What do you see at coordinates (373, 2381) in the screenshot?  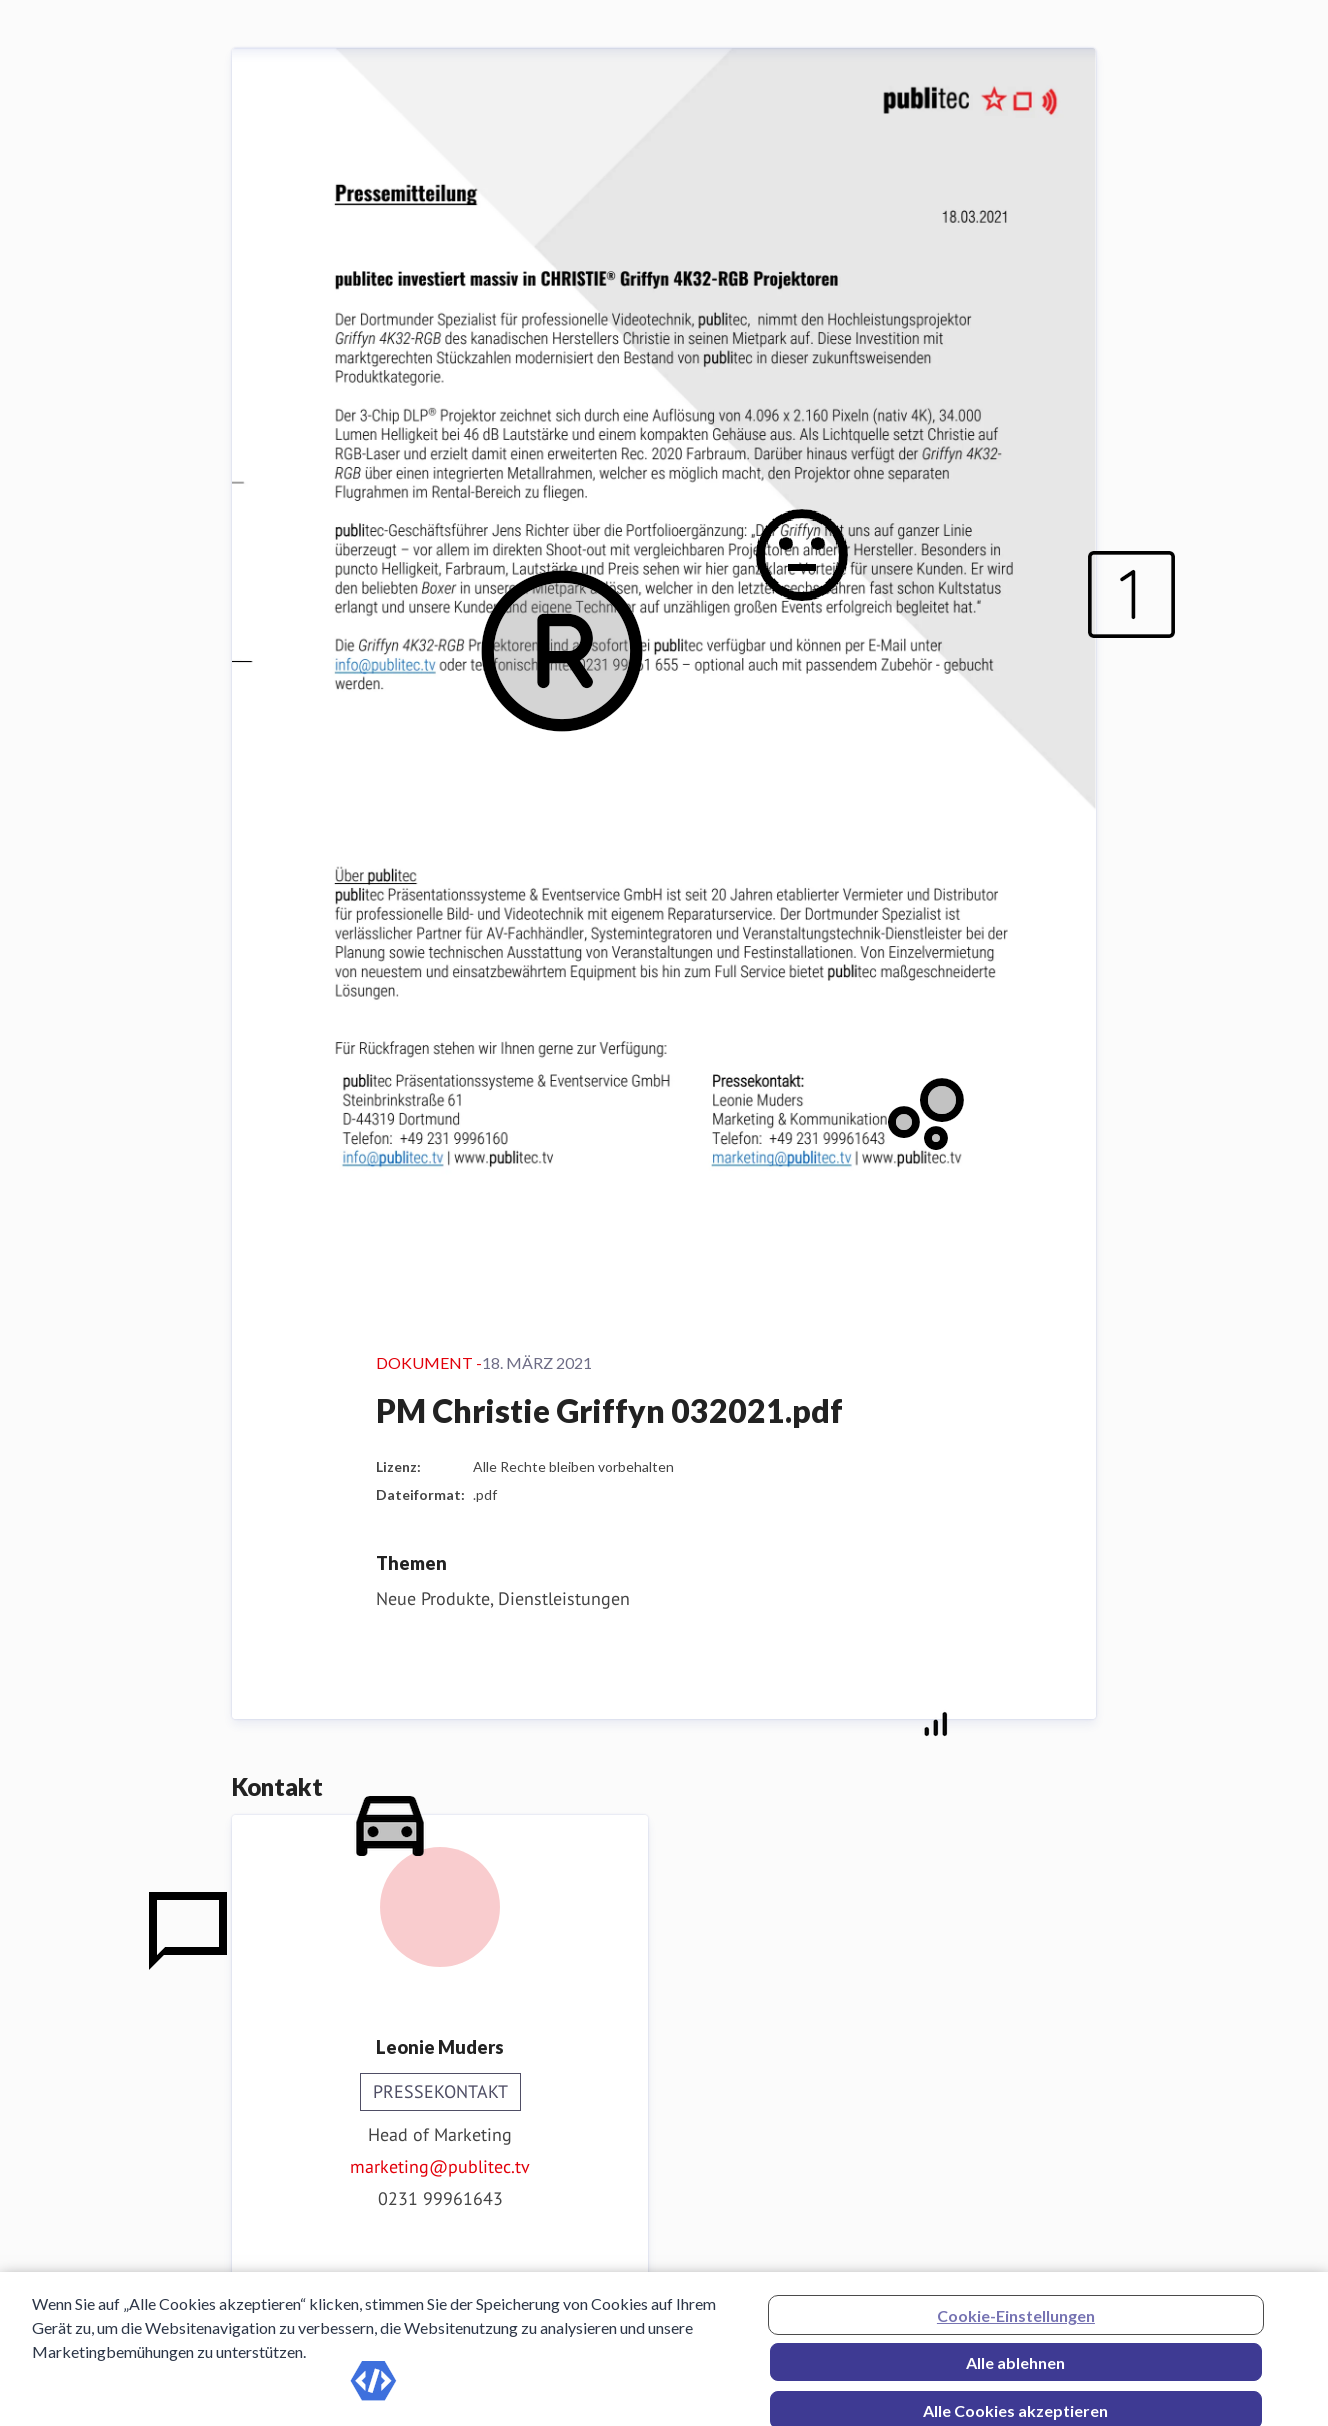 I see `indicates an early verified bot developer badge on discord` at bounding box center [373, 2381].